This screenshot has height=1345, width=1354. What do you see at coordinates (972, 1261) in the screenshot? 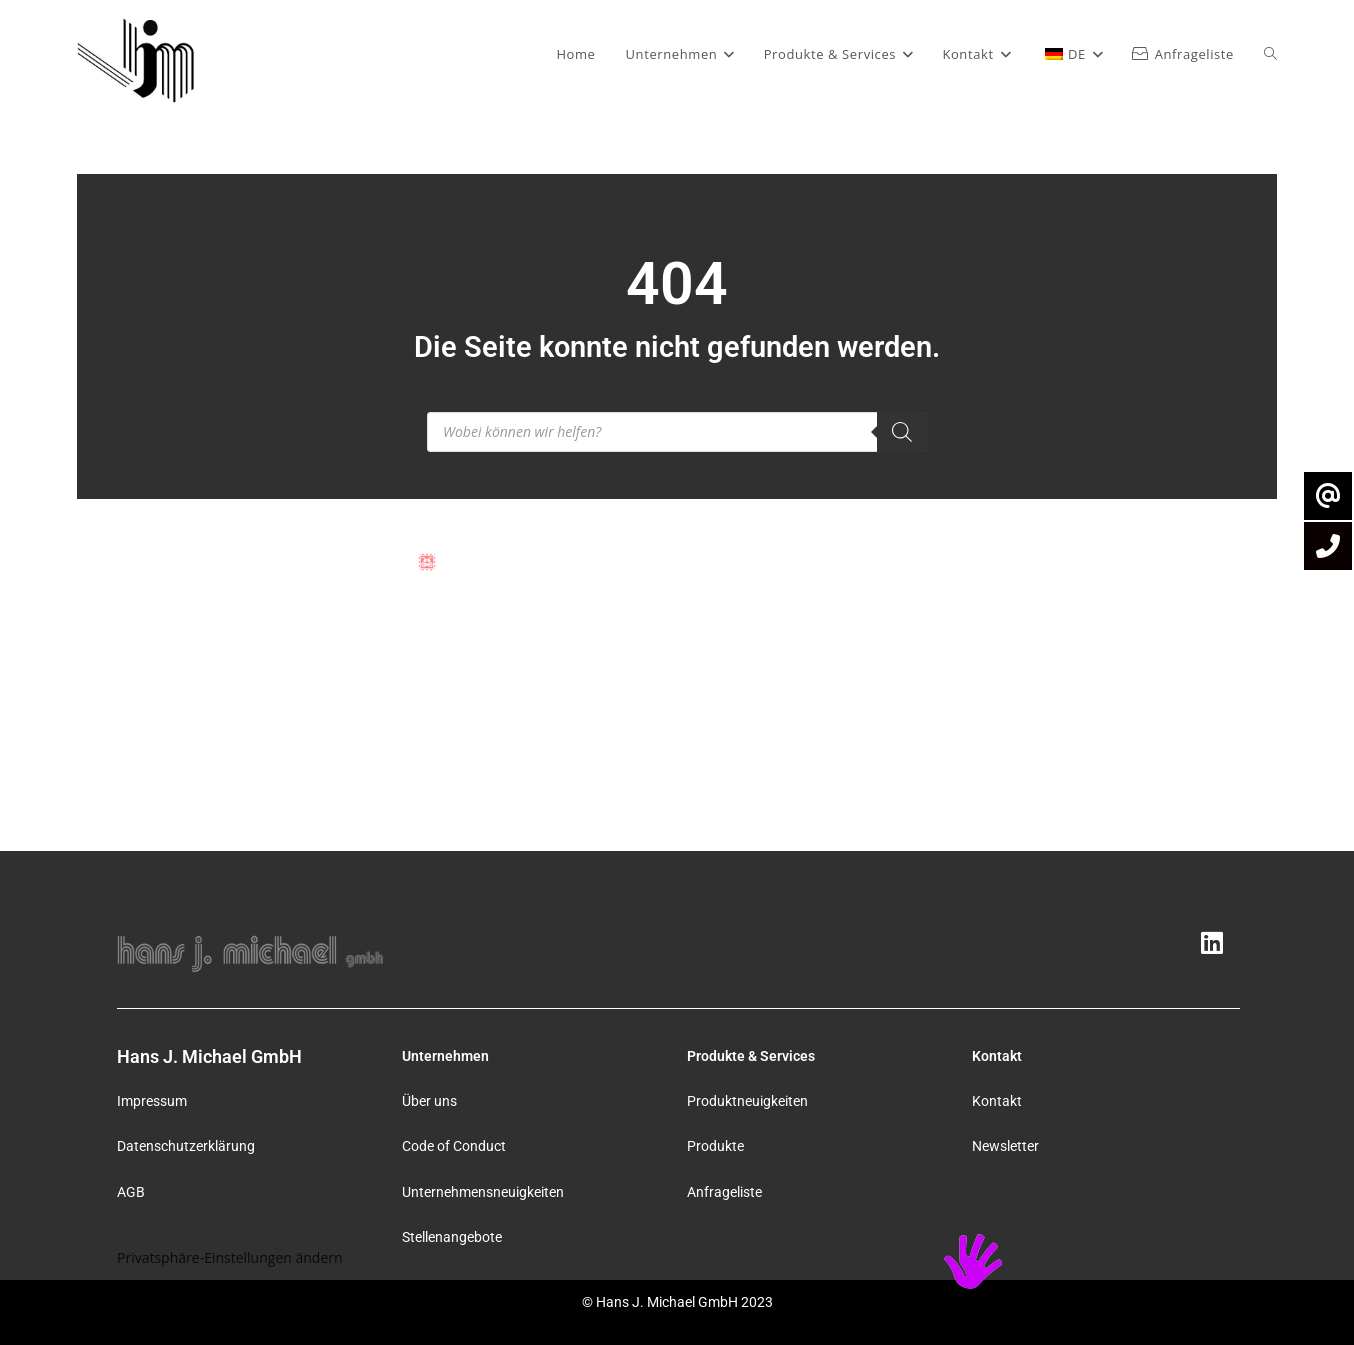
I see `raise your hand to ask a question` at bounding box center [972, 1261].